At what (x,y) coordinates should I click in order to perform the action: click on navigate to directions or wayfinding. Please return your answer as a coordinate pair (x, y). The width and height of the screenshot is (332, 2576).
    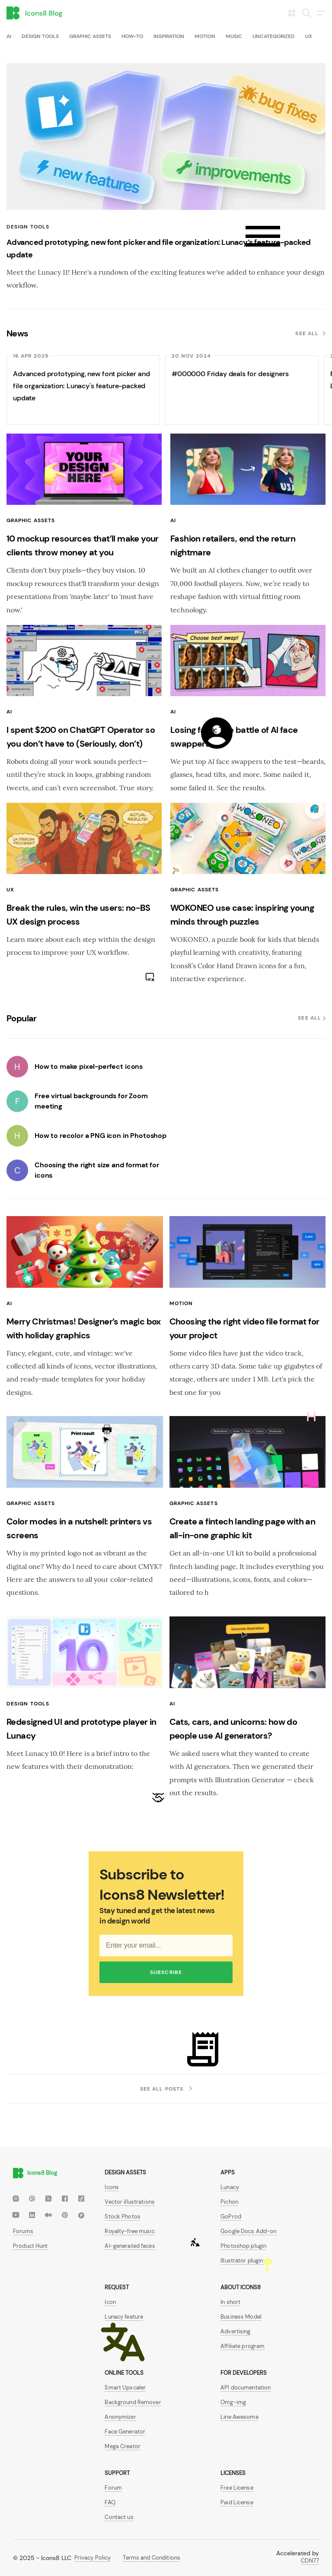
    Looking at the image, I should click on (268, 2264).